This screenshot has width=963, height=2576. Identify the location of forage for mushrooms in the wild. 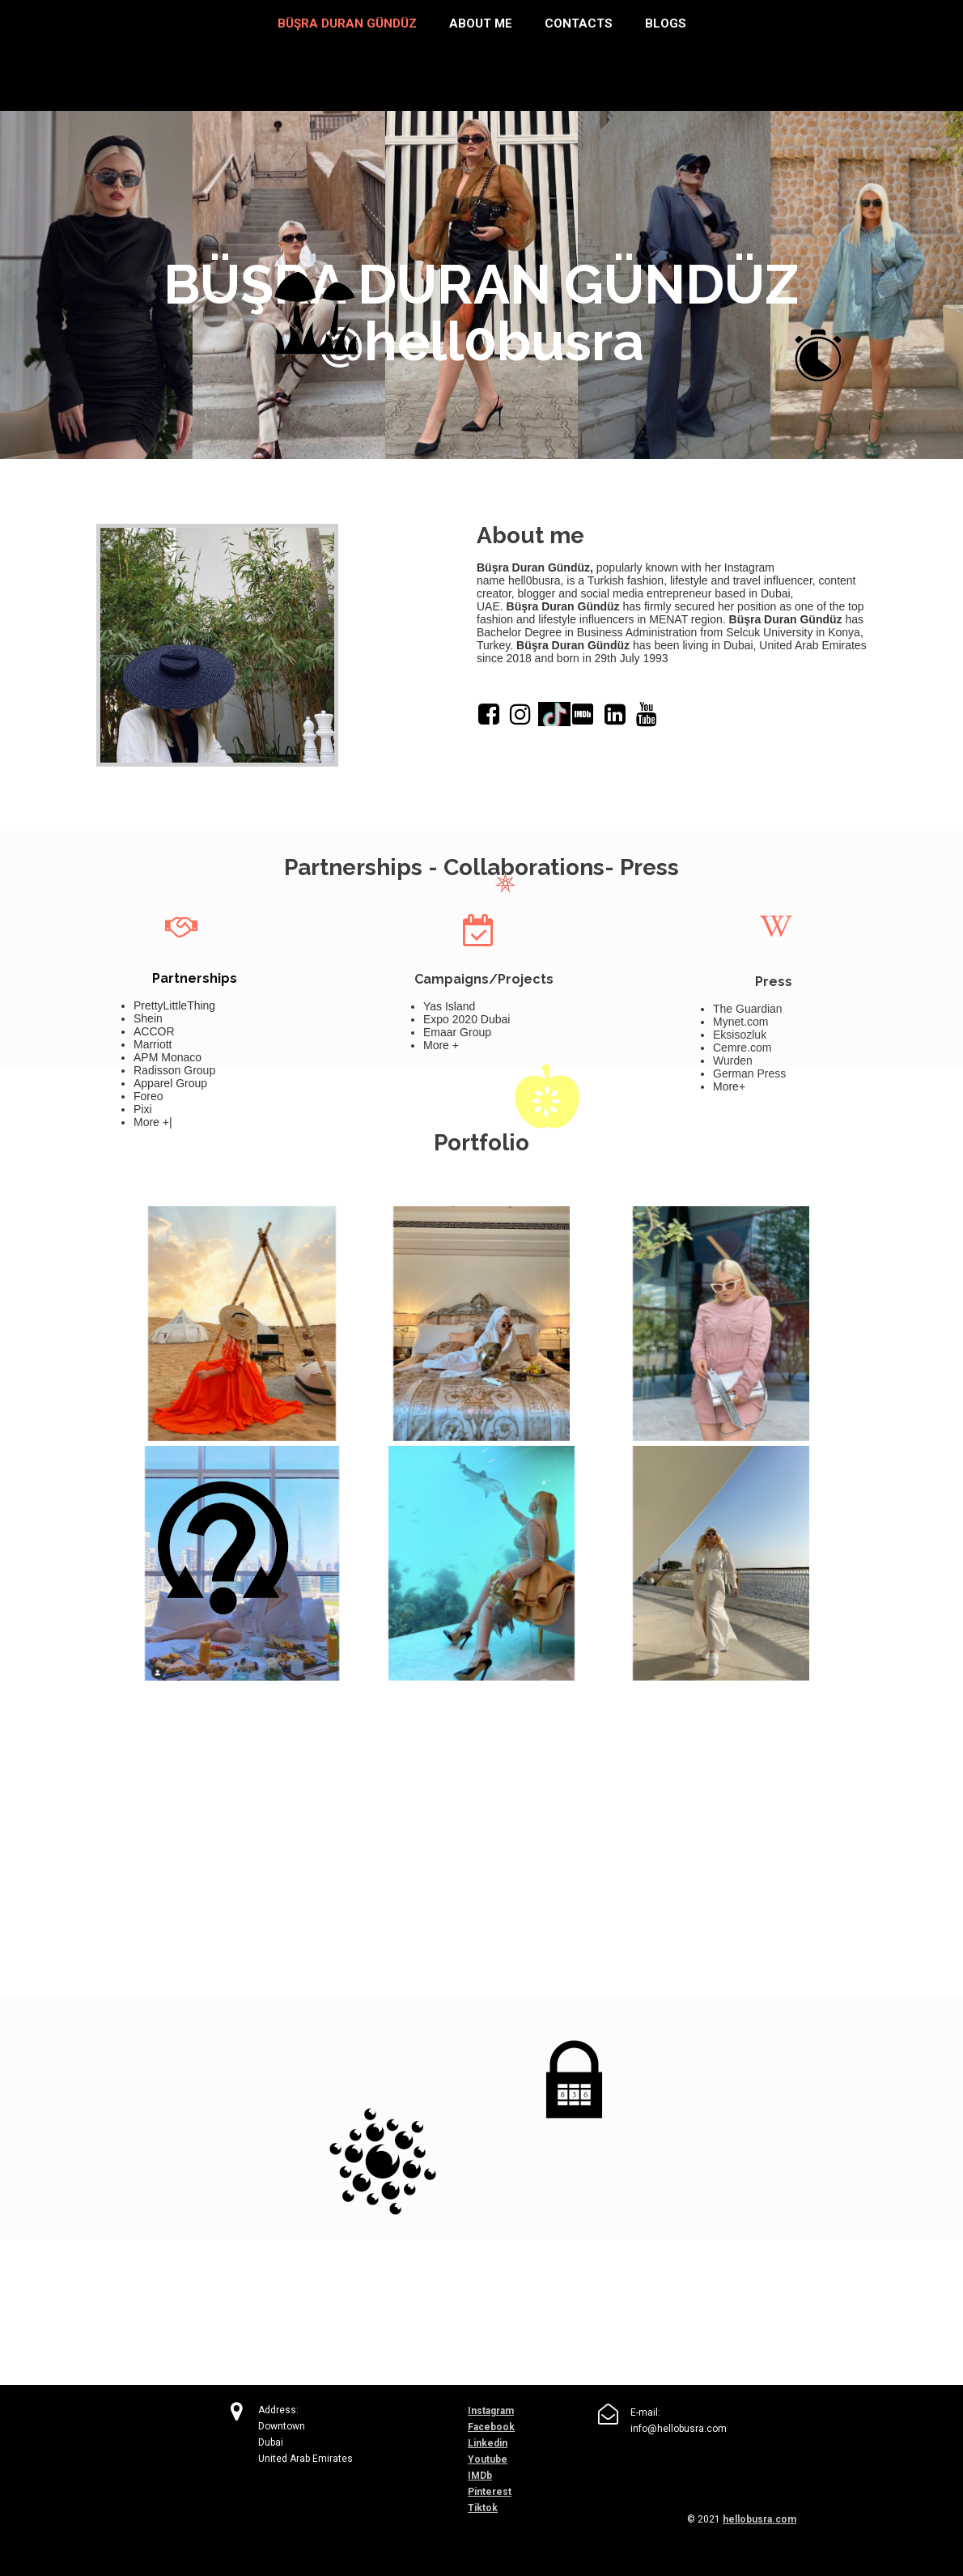
(316, 310).